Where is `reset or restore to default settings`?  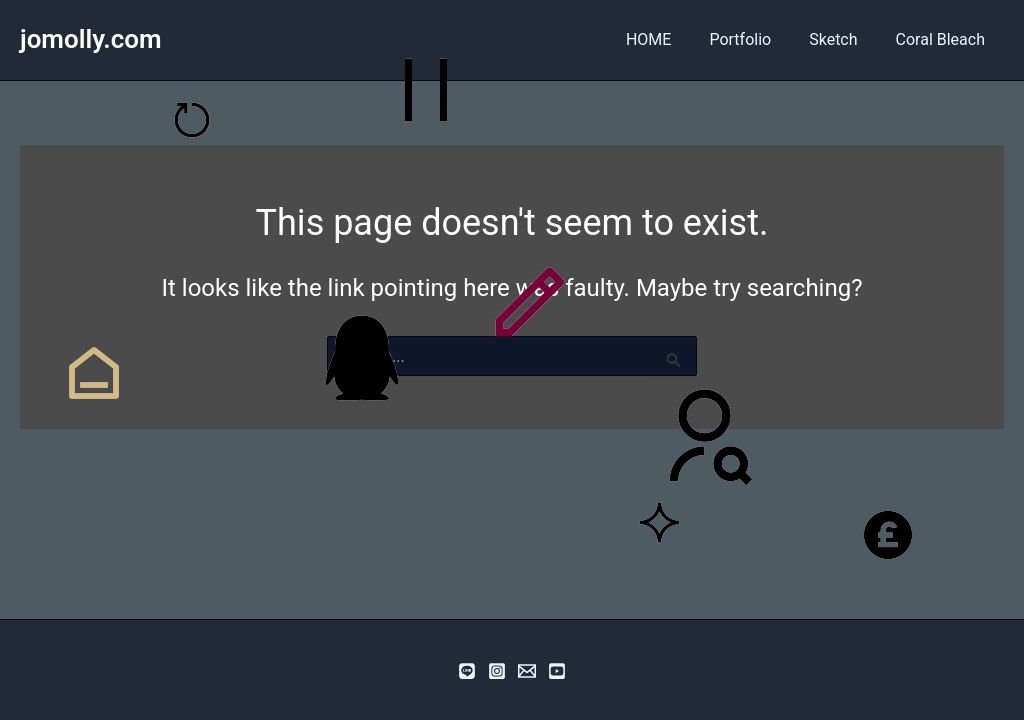
reset or restore to default settings is located at coordinates (192, 120).